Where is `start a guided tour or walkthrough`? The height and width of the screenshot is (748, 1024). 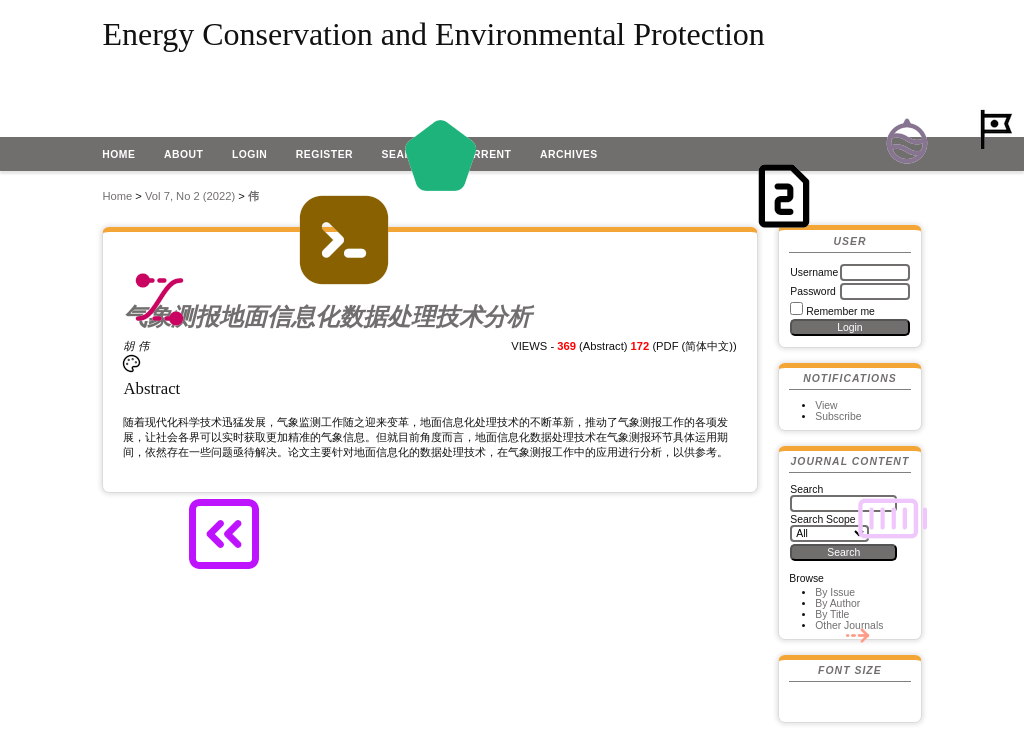
start a guided tour or walkthrough is located at coordinates (994, 129).